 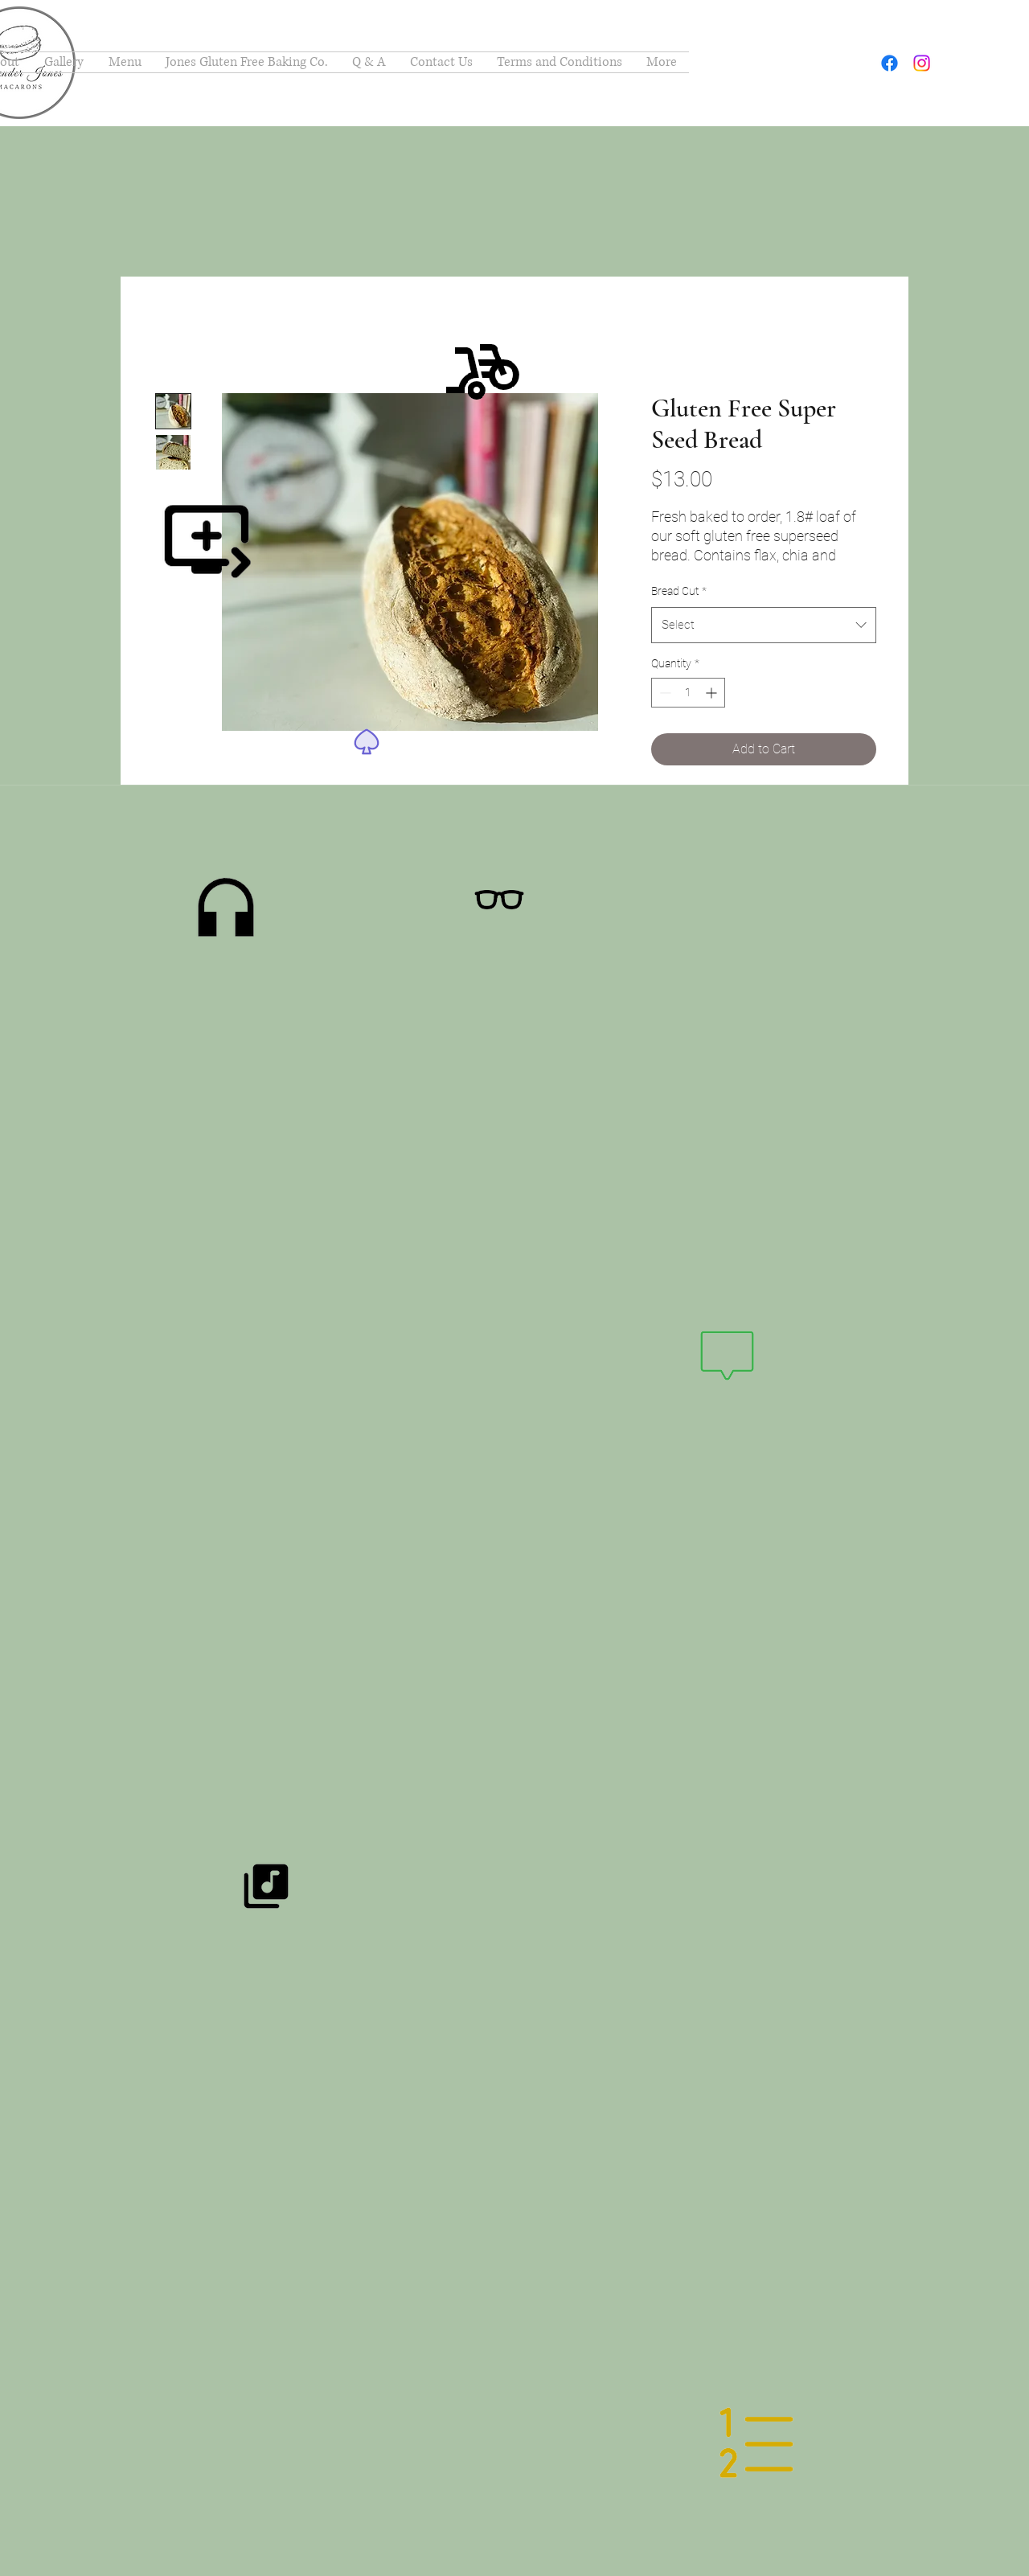 I want to click on add current item to play next in queue, so click(x=207, y=539).